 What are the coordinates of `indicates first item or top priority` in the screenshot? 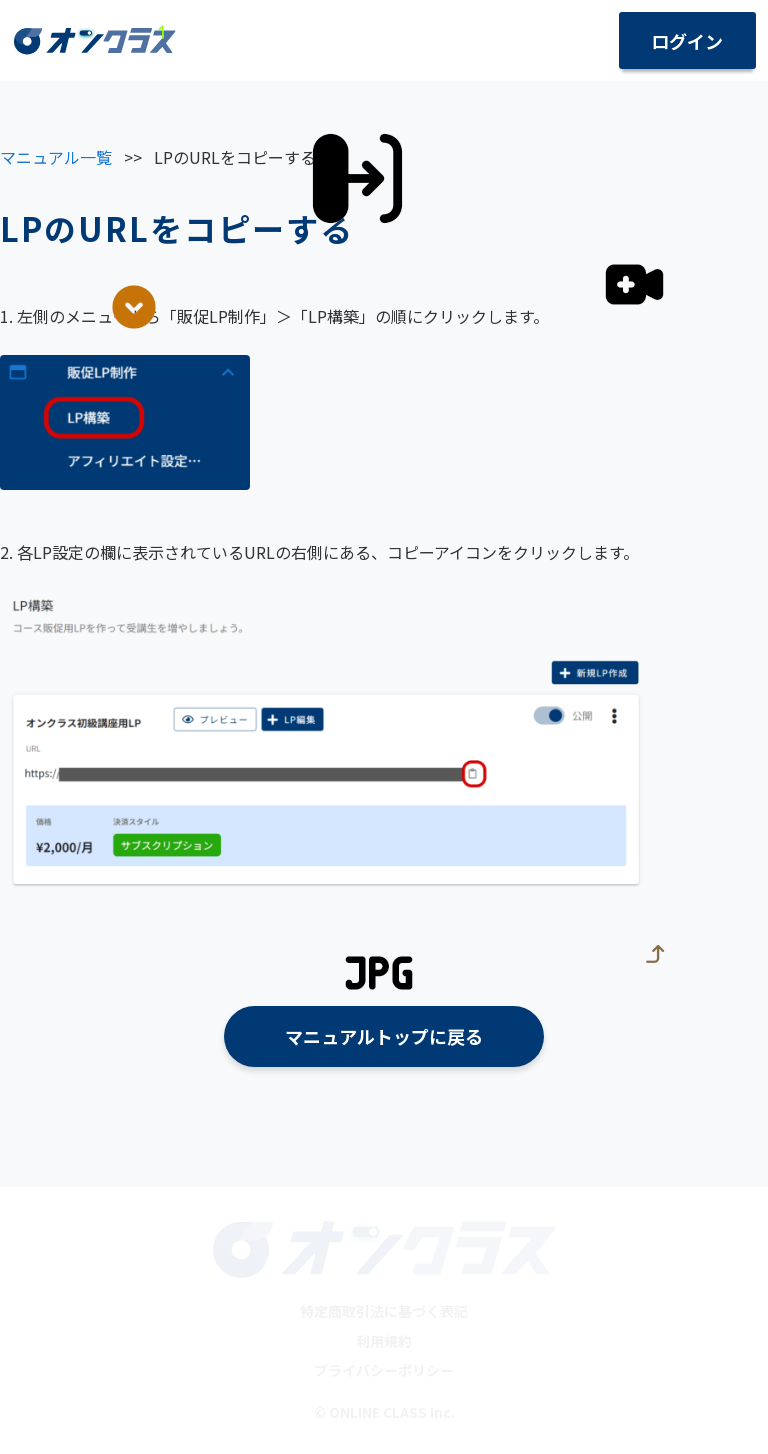 It's located at (162, 32).